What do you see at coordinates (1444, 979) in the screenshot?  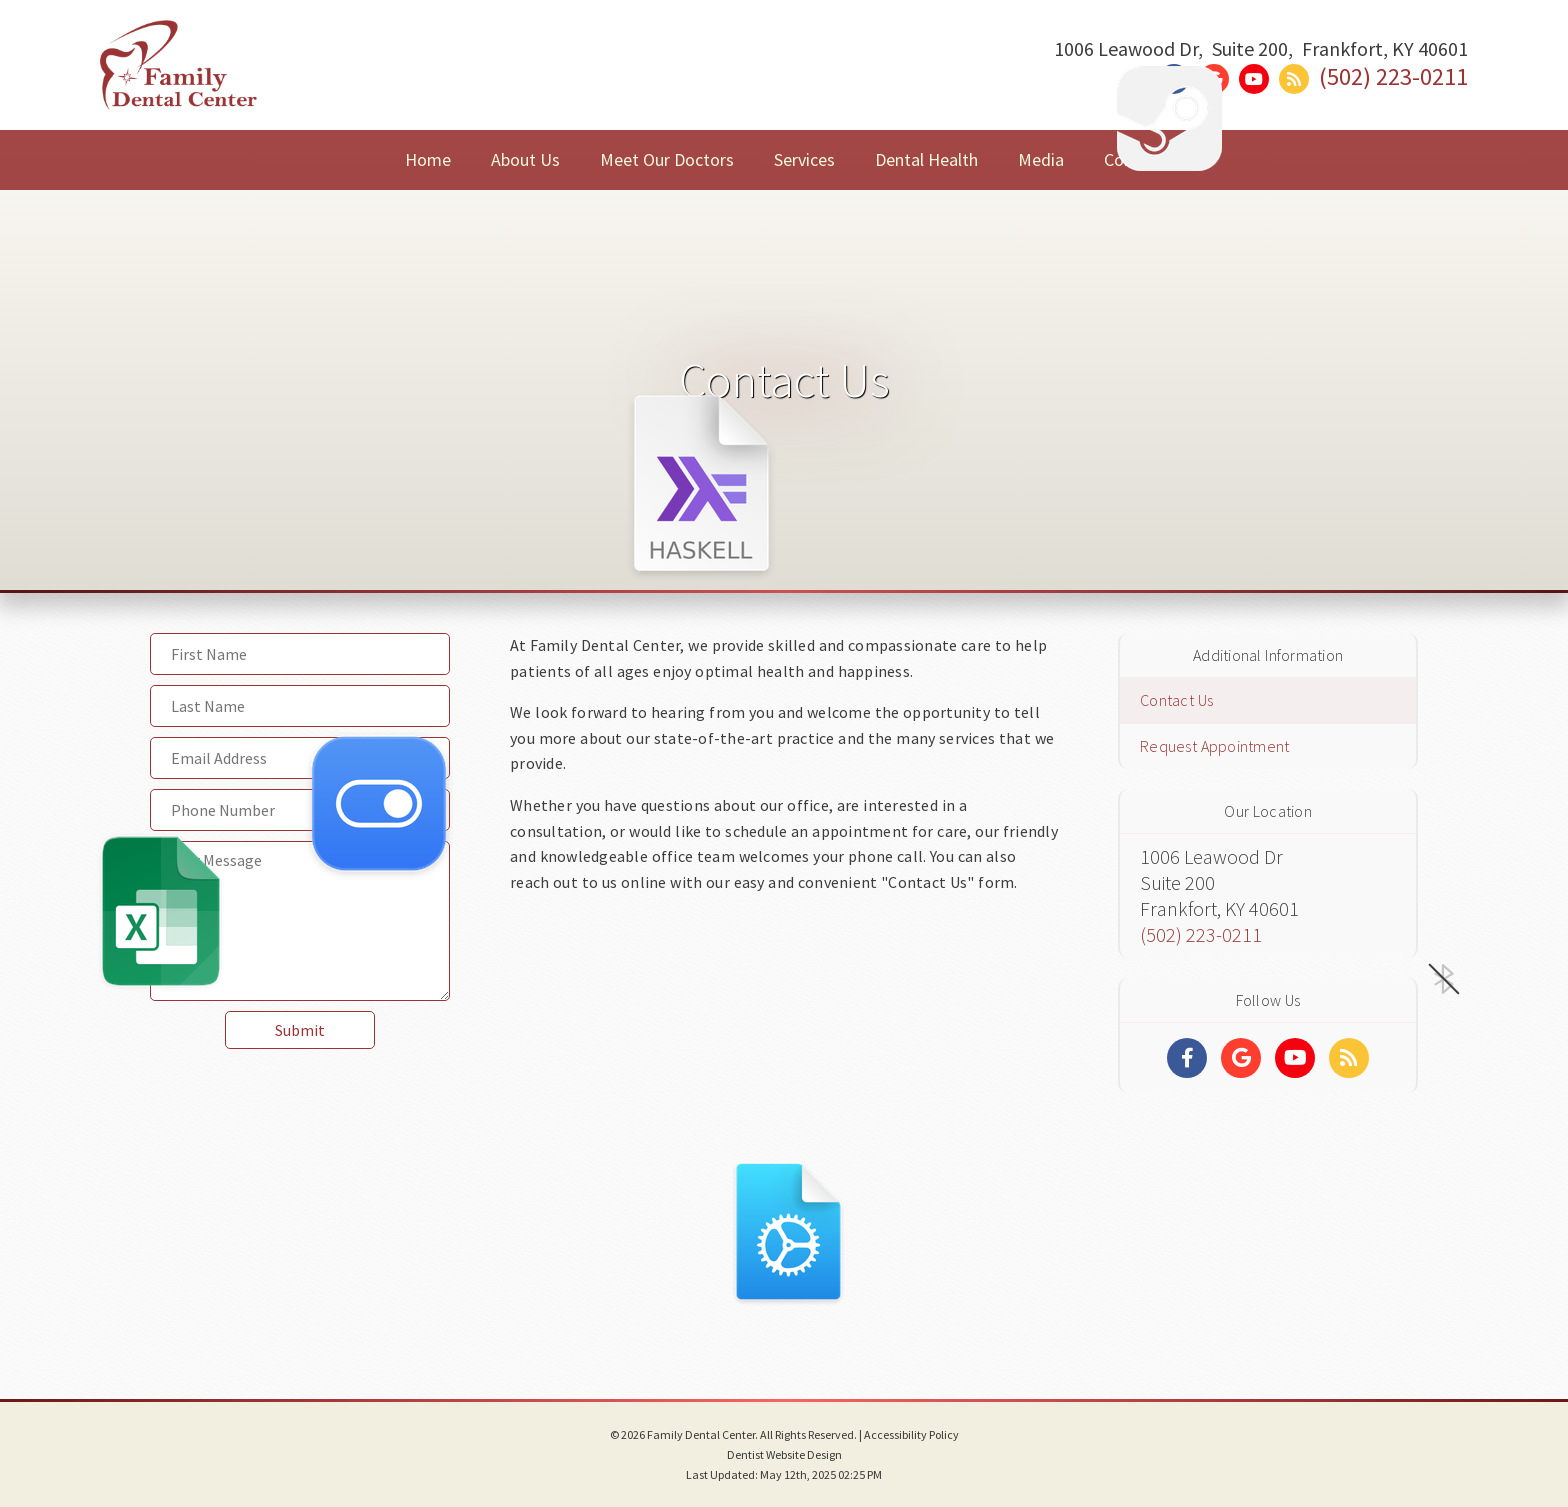 I see `indicates bluetooth is turned off or disabled` at bounding box center [1444, 979].